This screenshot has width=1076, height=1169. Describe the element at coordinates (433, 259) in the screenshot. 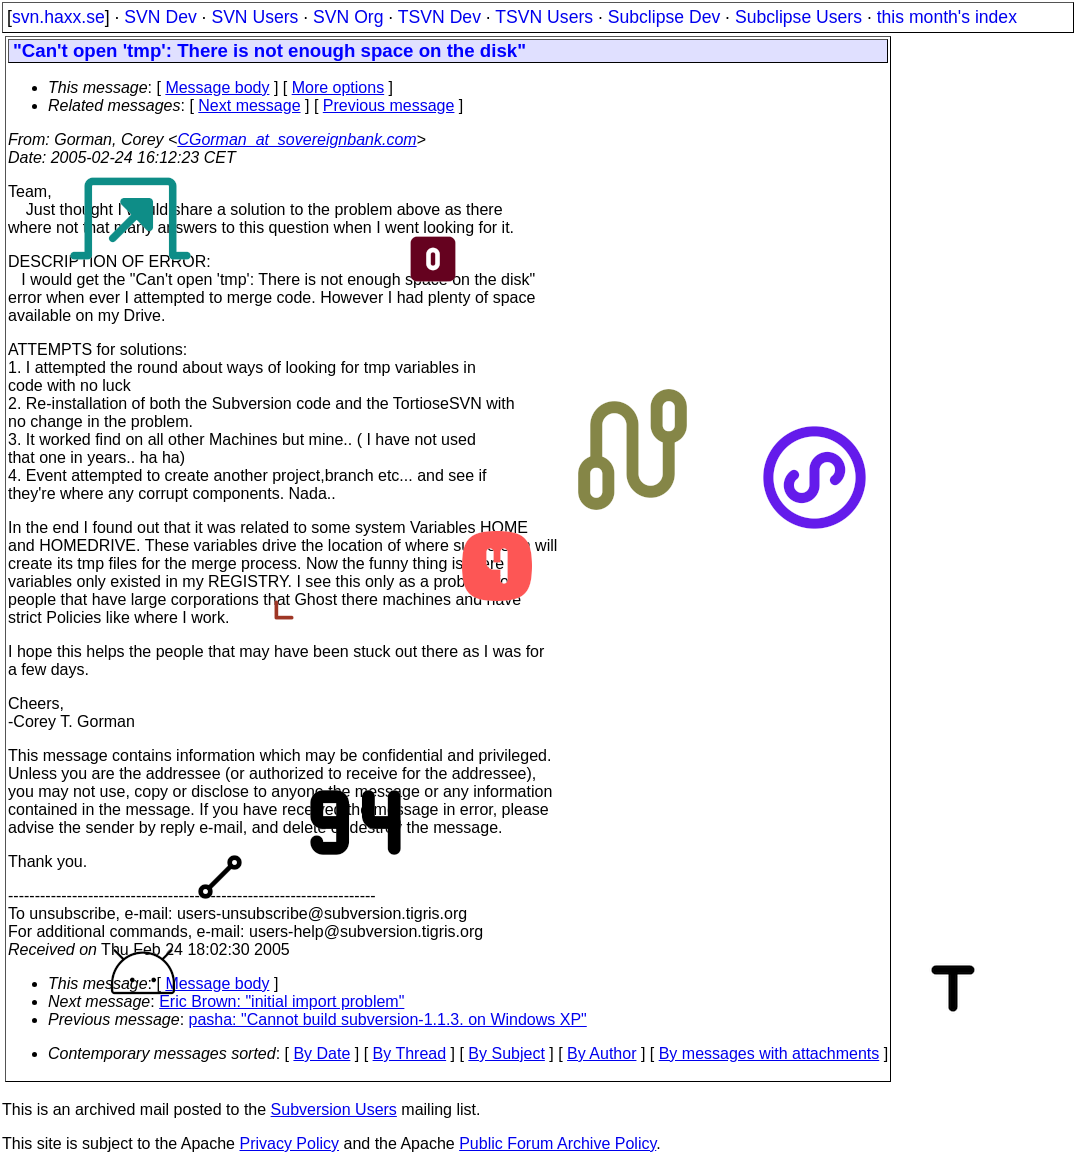

I see `indicates the letter "o" or zero value` at that location.